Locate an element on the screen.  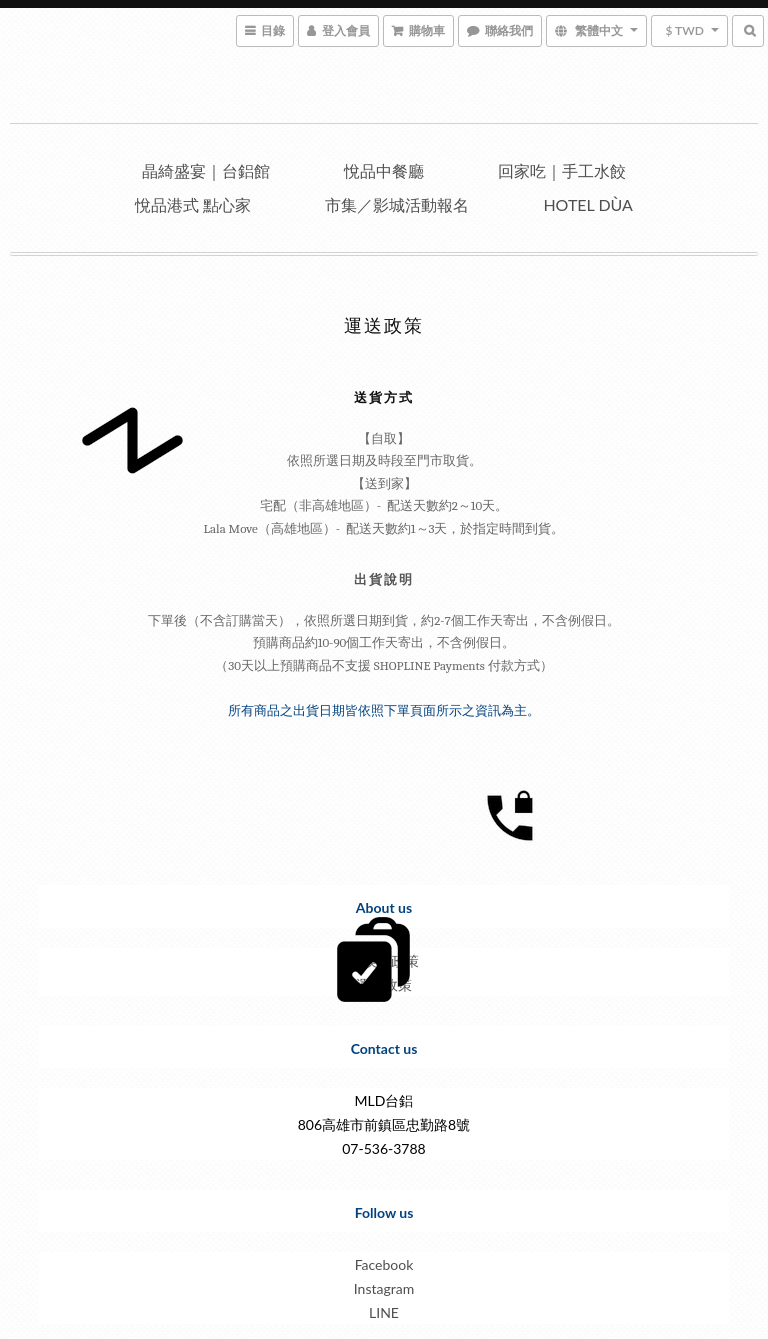
mark task or document as complete is located at coordinates (373, 959).